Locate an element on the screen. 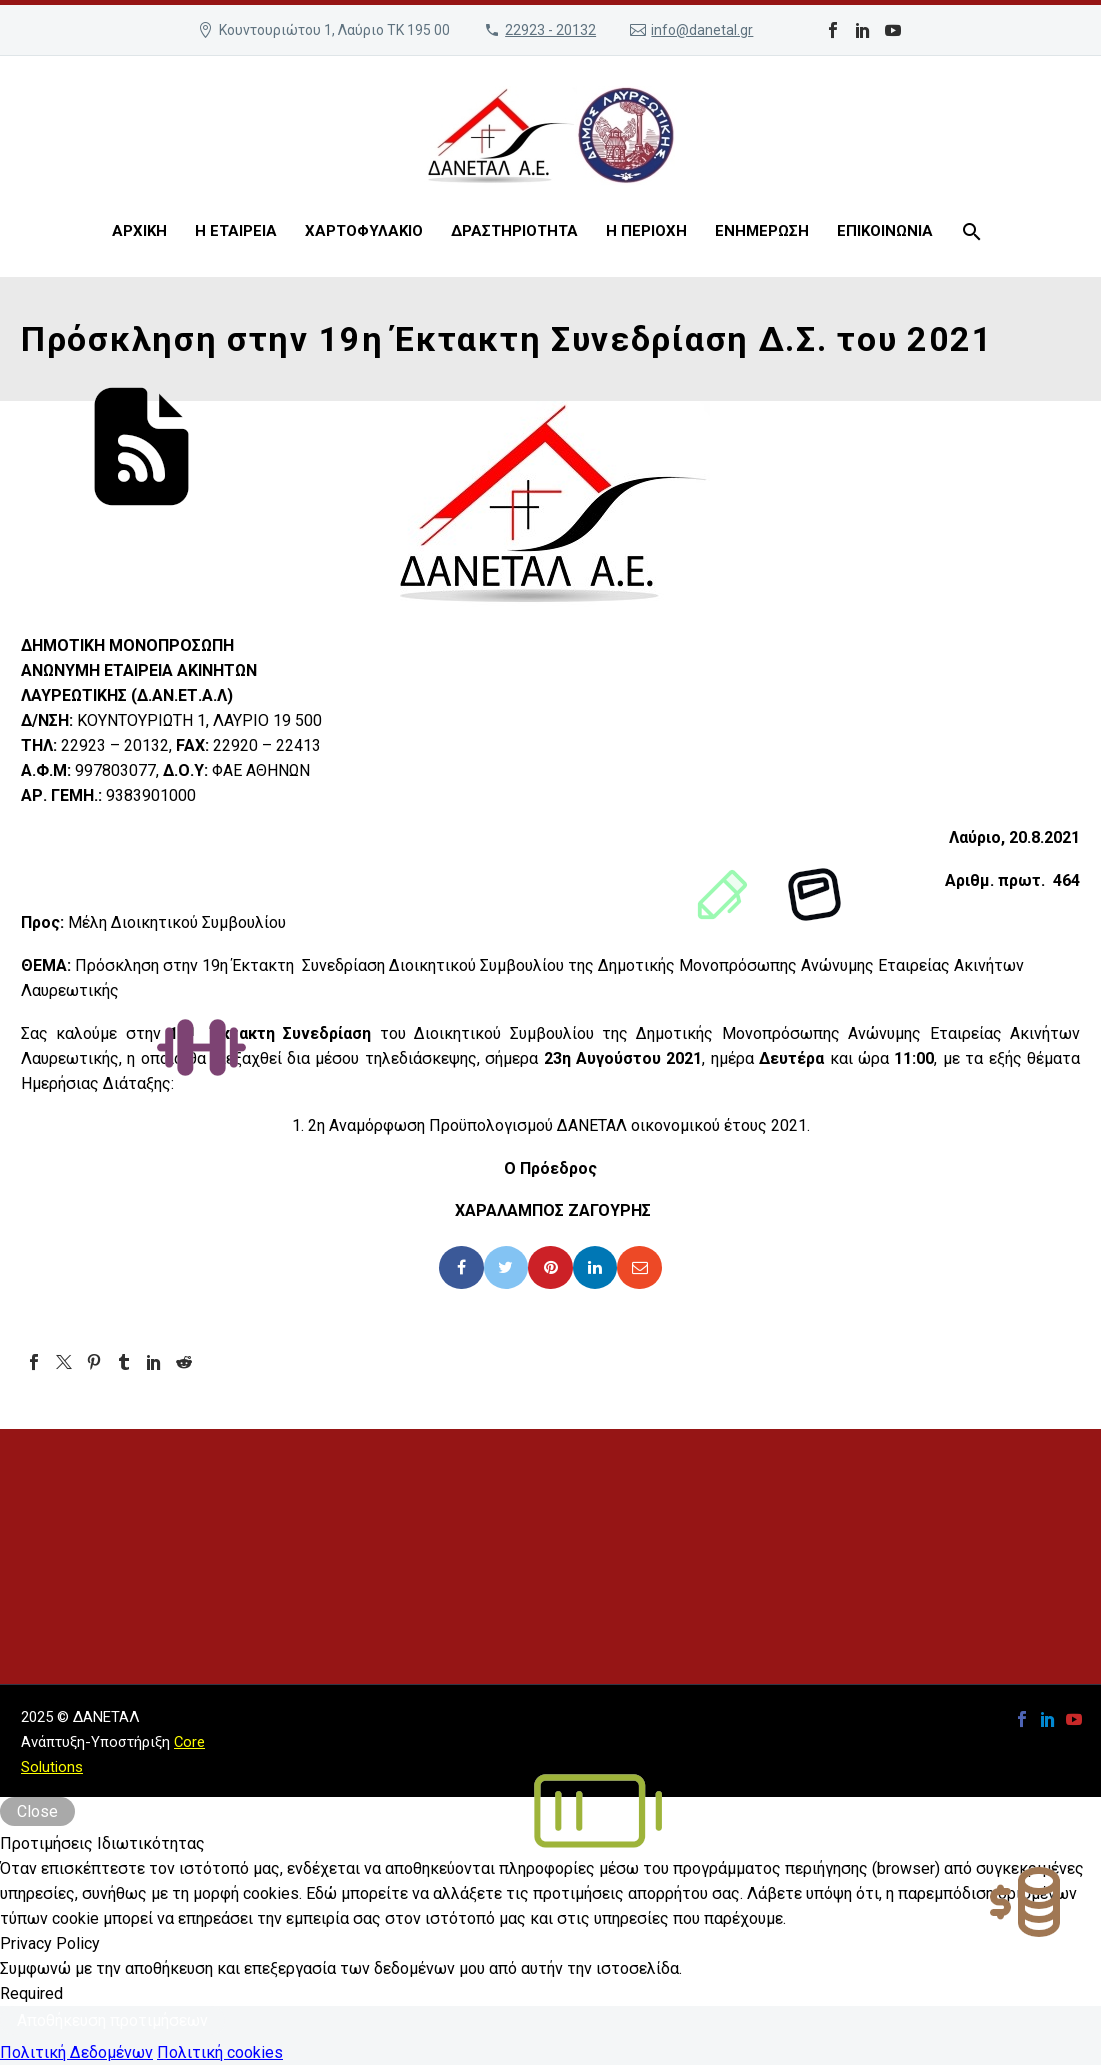 This screenshot has height=2065, width=1101. access RSS feed file is located at coordinates (141, 446).